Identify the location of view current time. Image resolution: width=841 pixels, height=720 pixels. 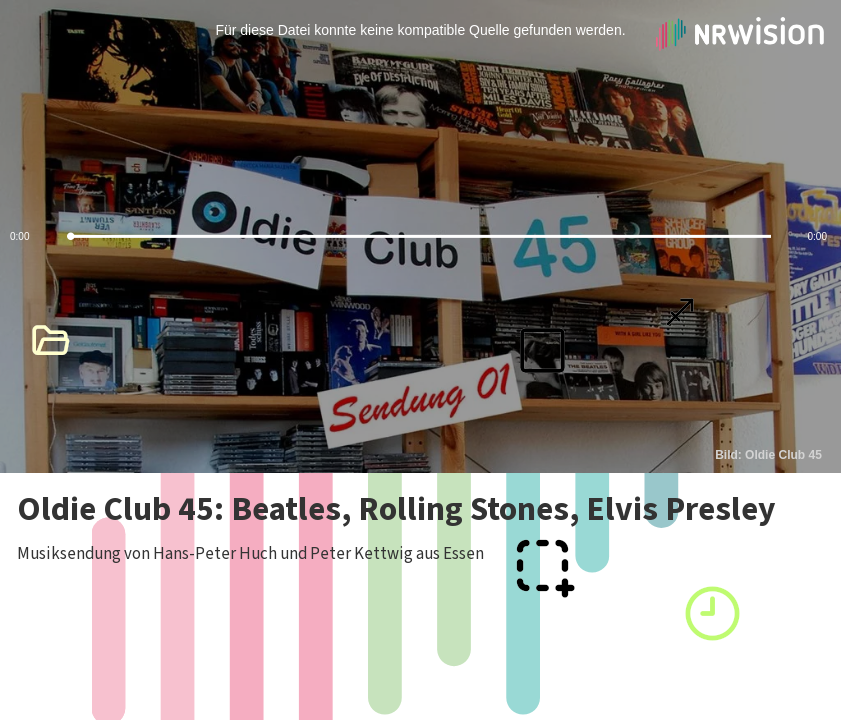
(712, 613).